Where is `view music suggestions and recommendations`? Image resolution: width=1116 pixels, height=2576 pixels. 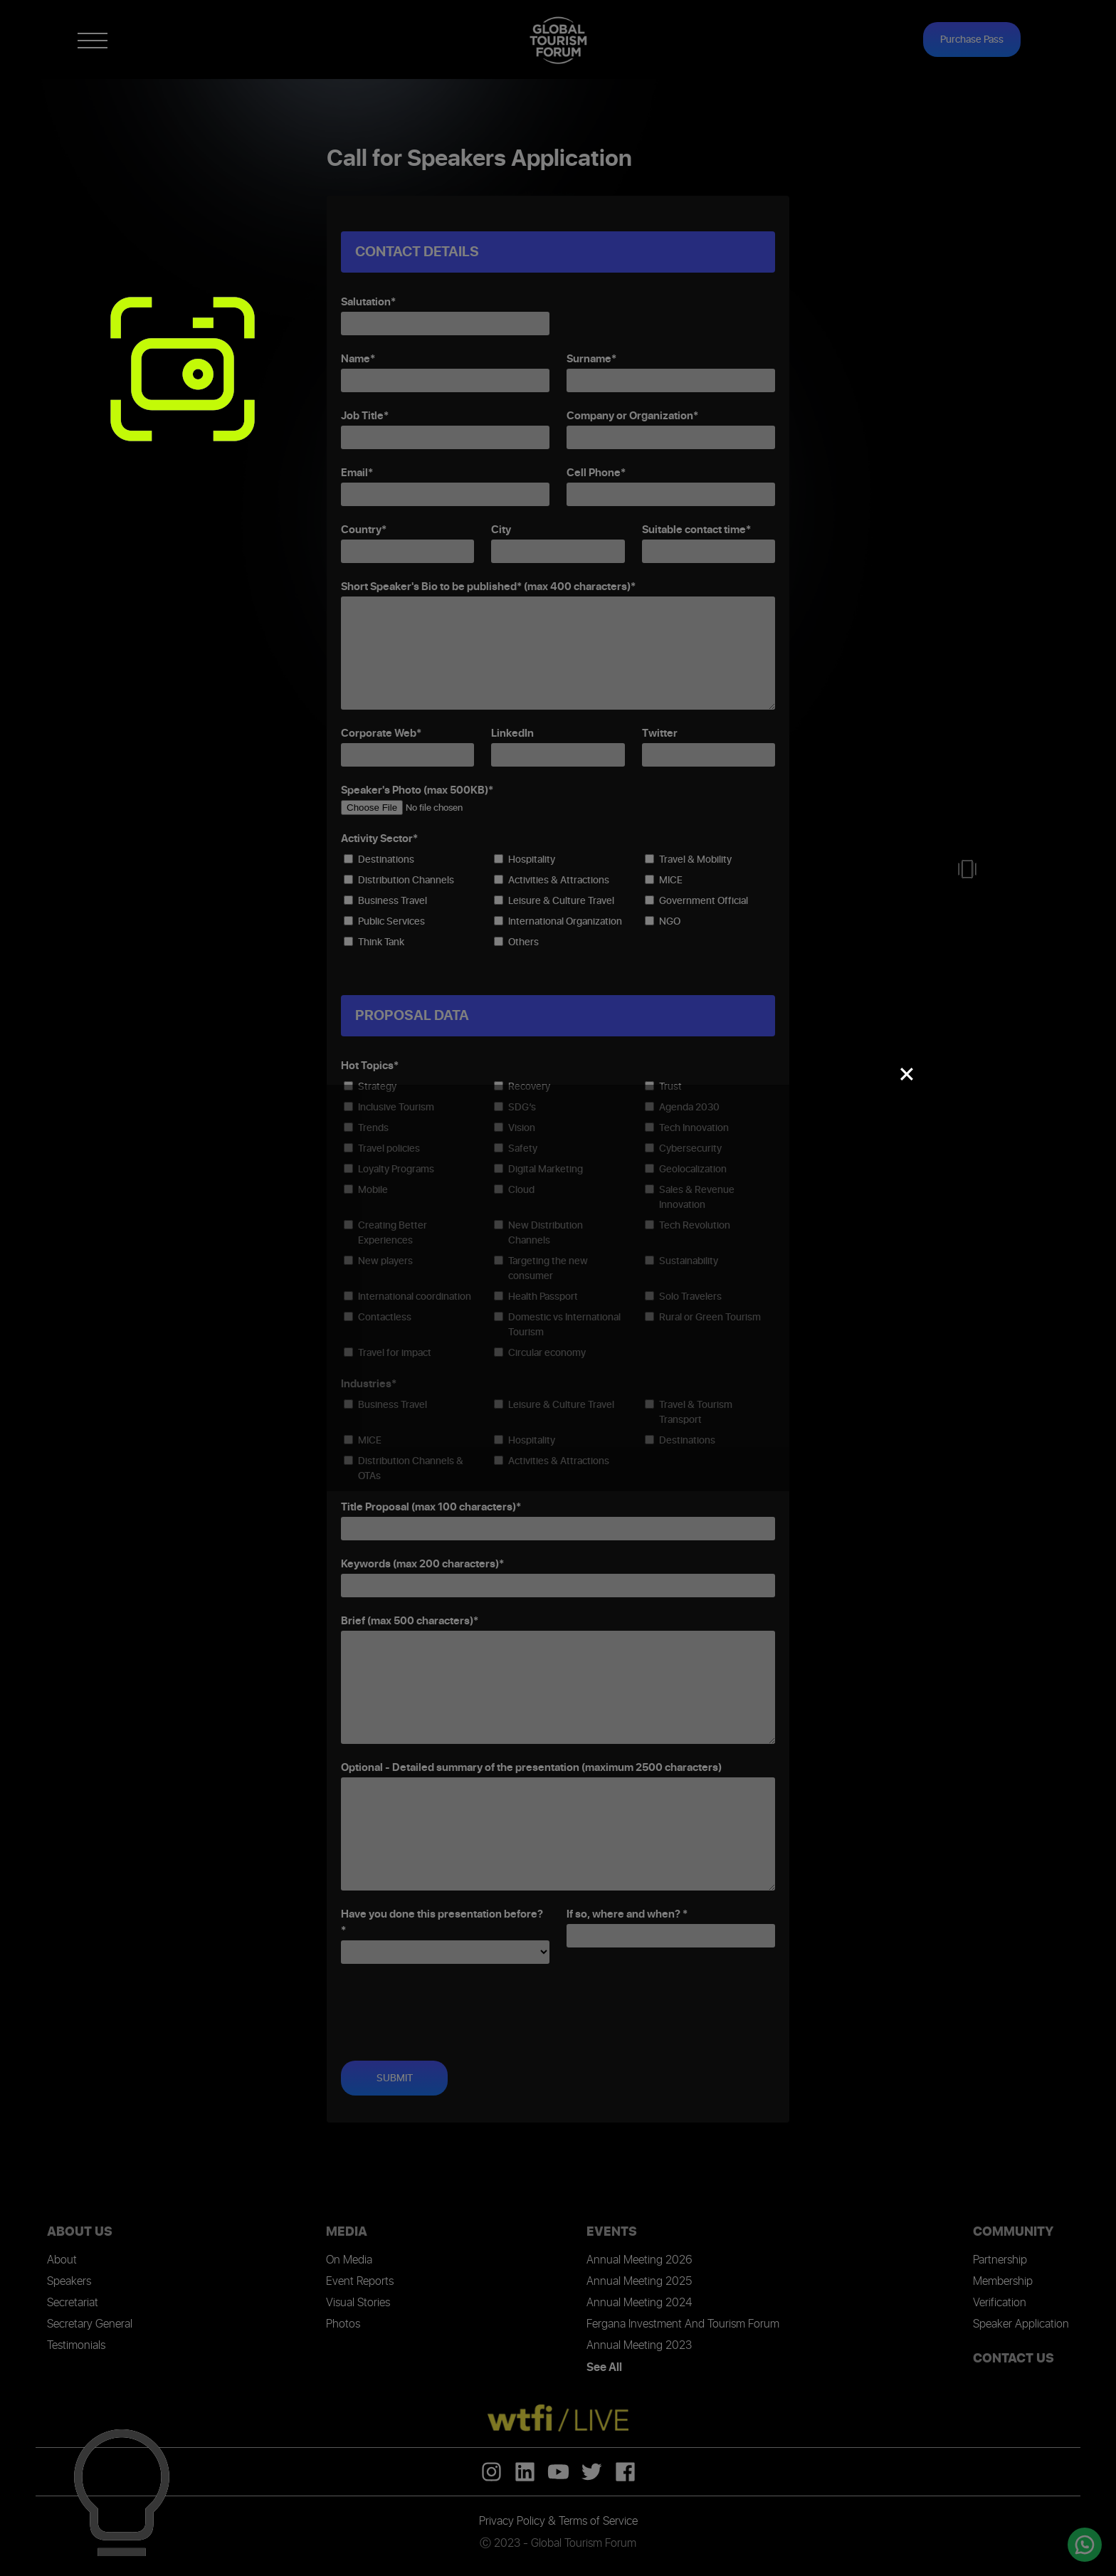 view music suggestions and recommendations is located at coordinates (122, 2493).